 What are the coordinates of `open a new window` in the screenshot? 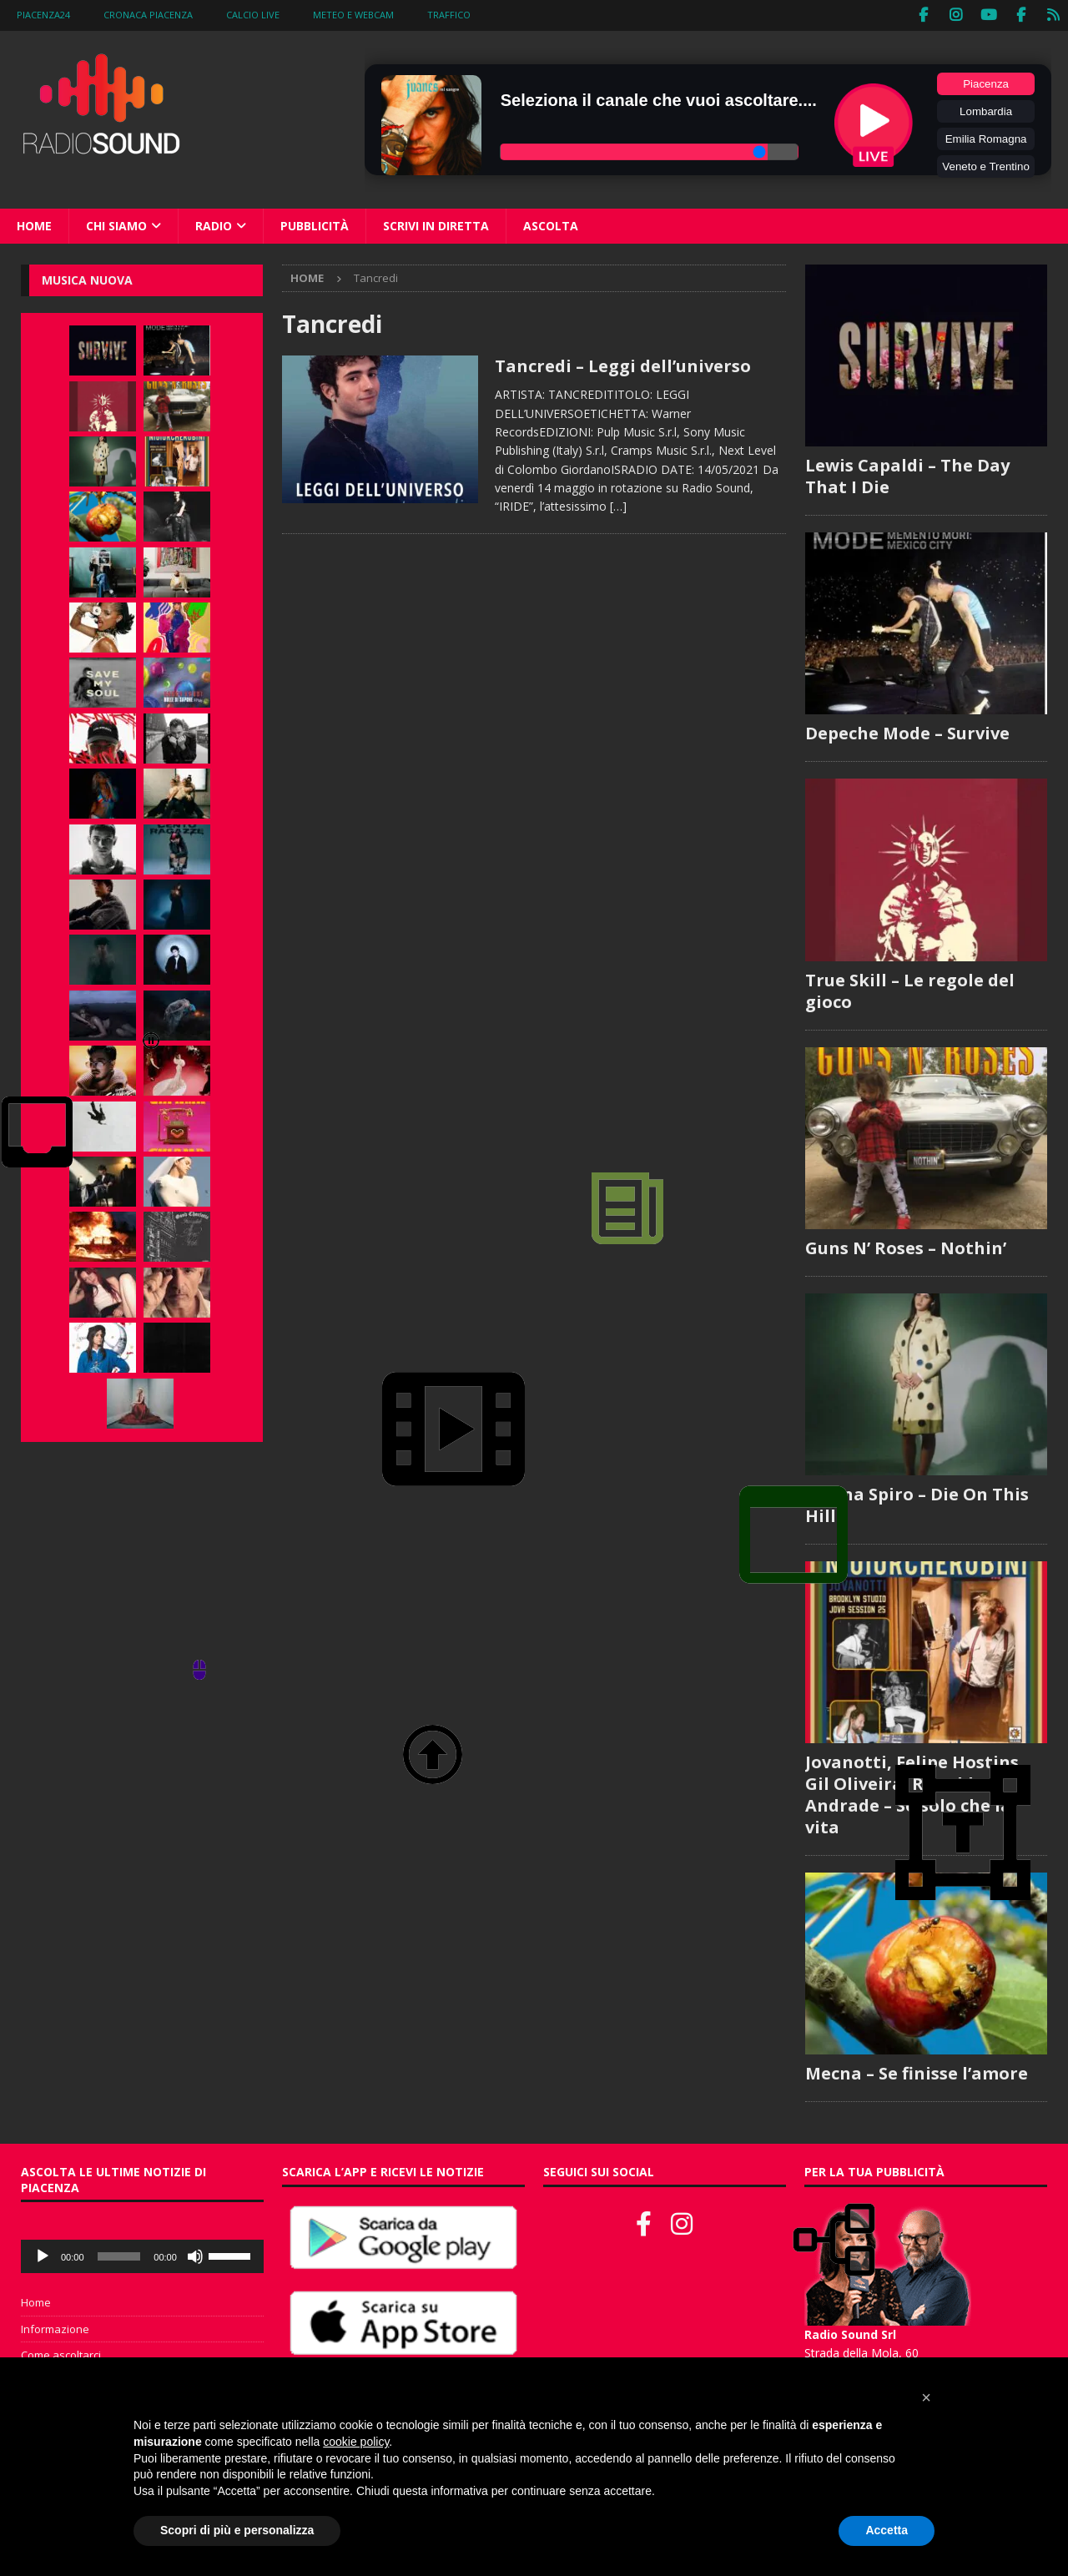 It's located at (793, 1535).